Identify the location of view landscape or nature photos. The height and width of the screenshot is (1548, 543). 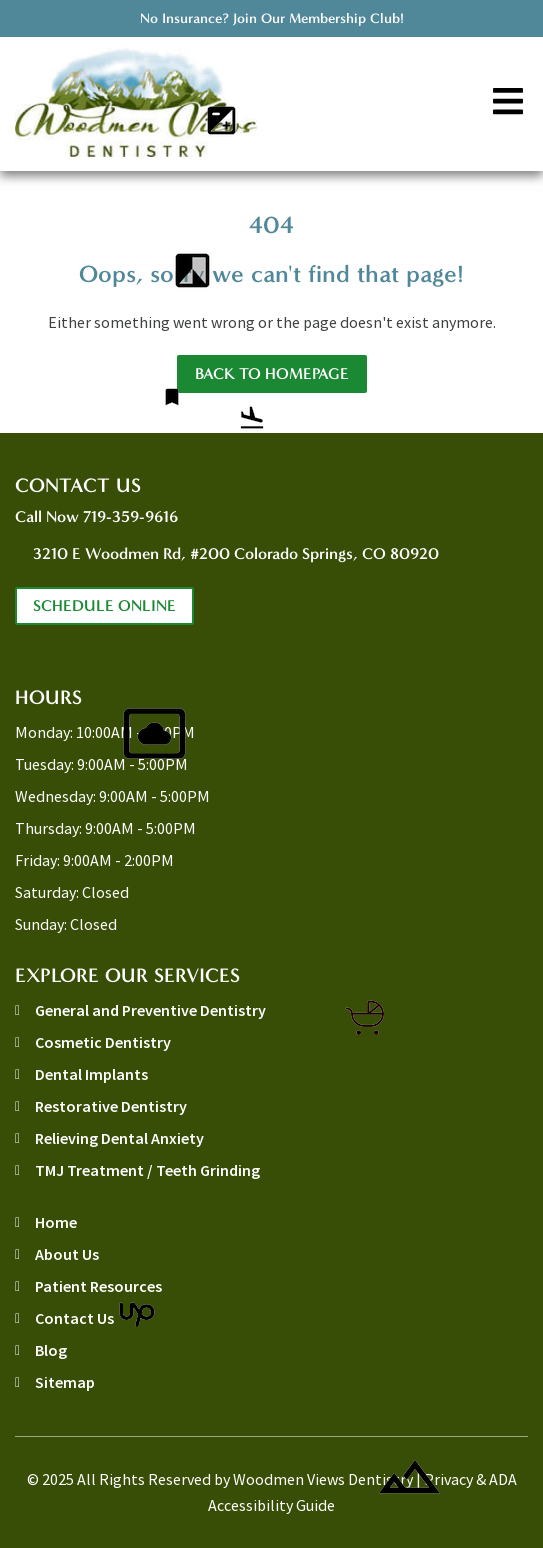
(409, 1476).